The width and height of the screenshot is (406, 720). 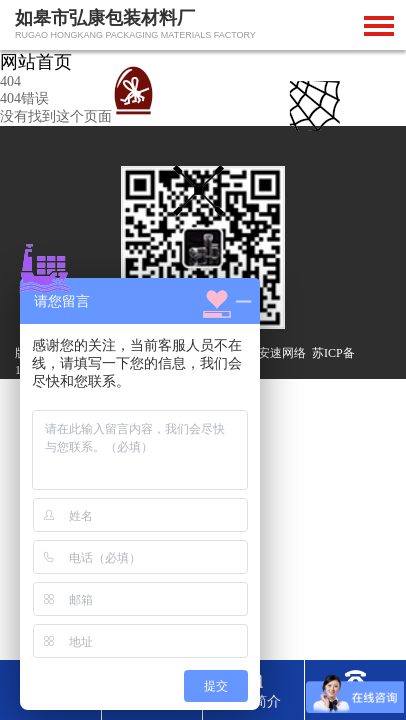 What do you see at coordinates (315, 106) in the screenshot?
I see `indicates an abandoned or inactive section` at bounding box center [315, 106].